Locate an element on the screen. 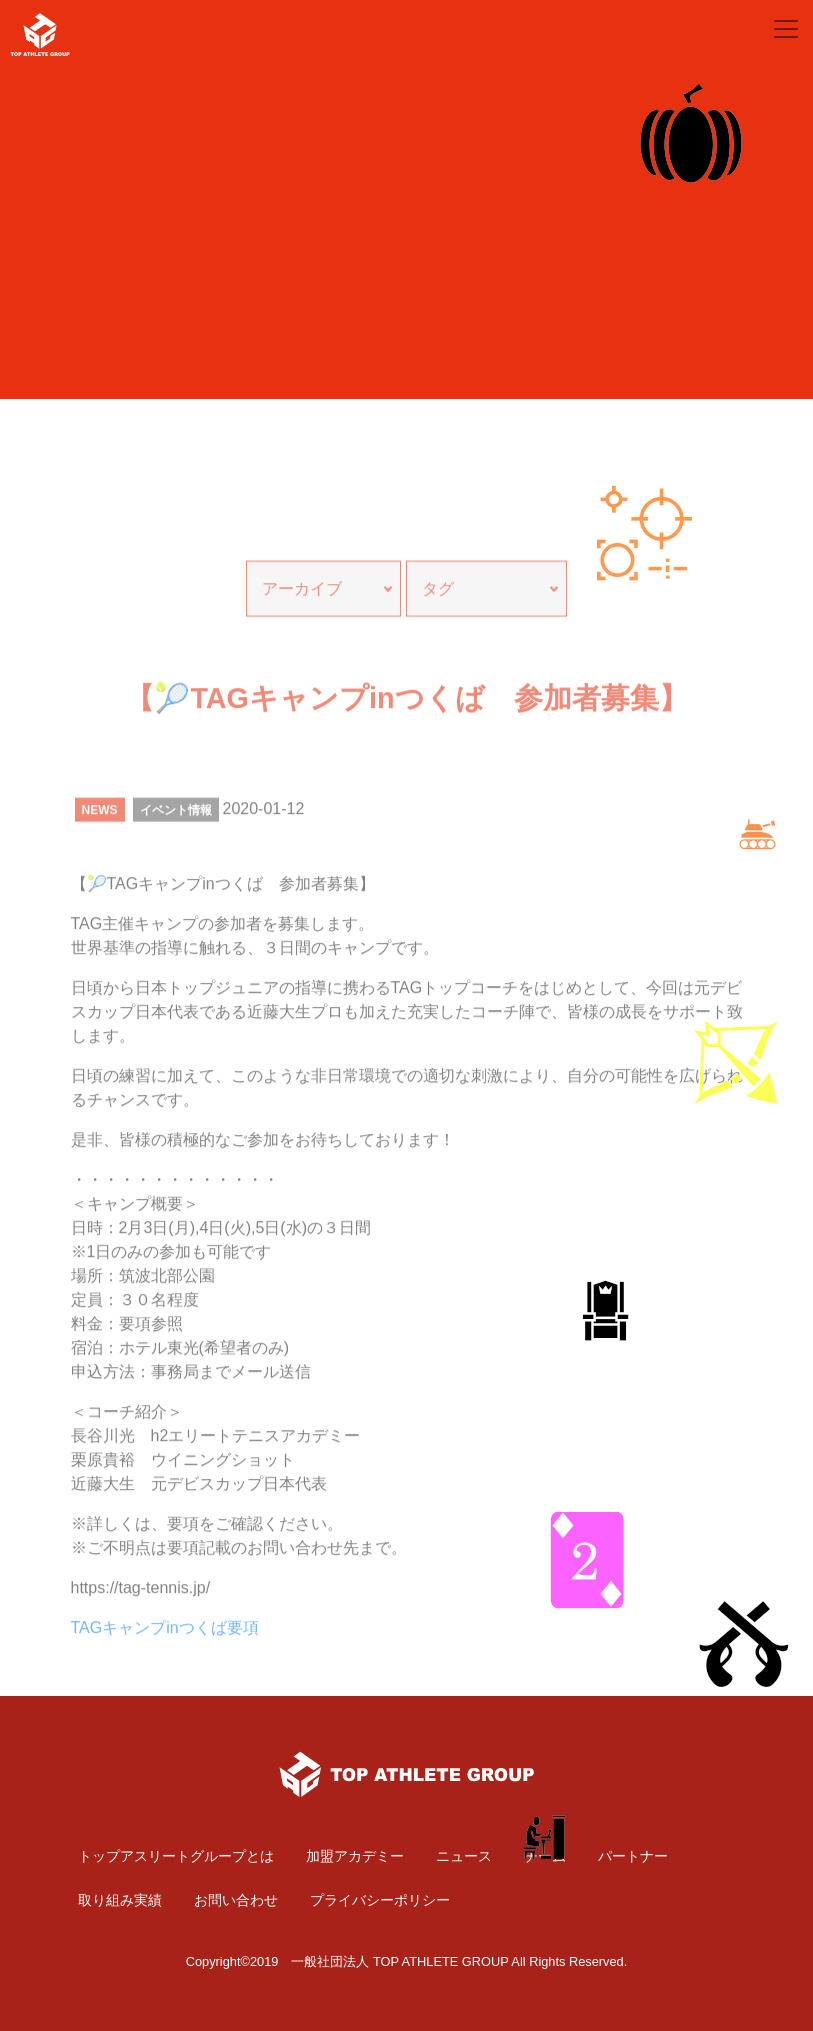 The image size is (813, 2031). equip ranged weapon is located at coordinates (735, 1062).